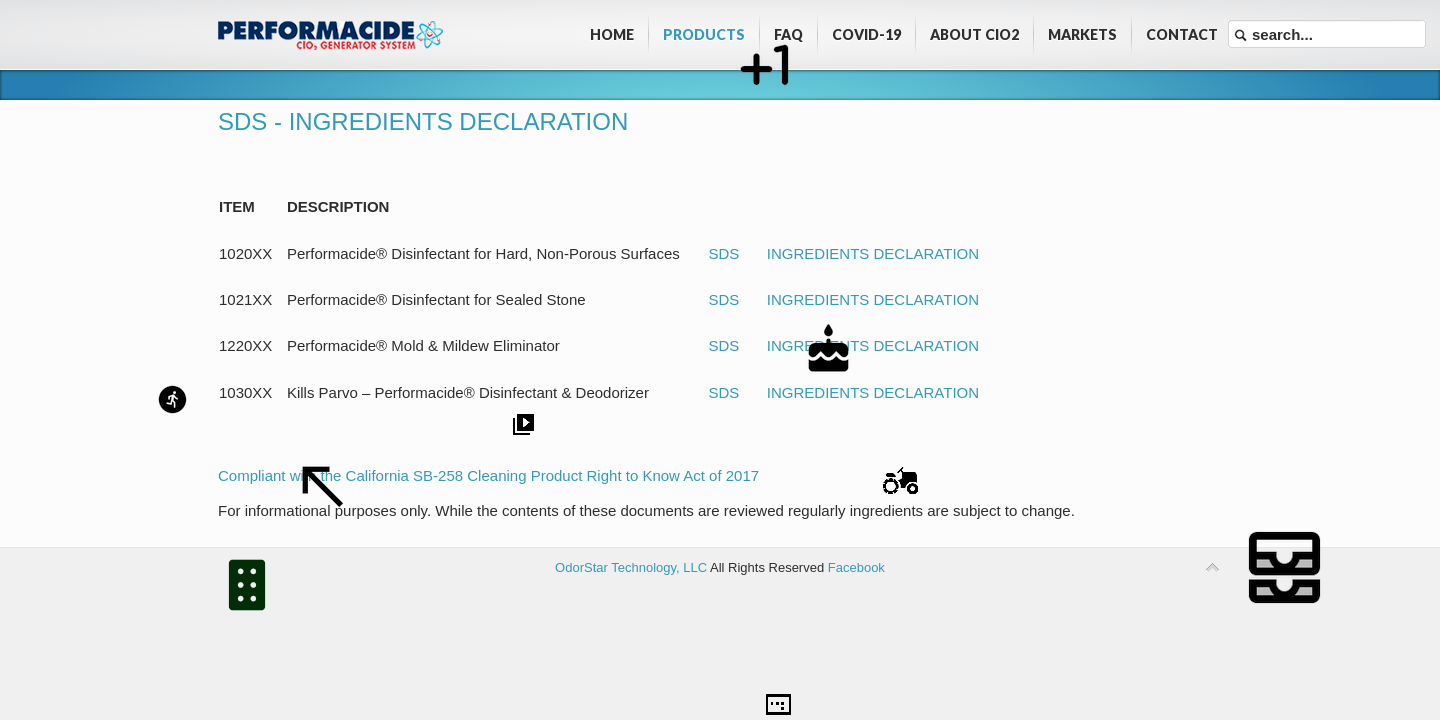 This screenshot has height=720, width=1440. What do you see at coordinates (523, 424) in the screenshot?
I see `access your video library` at bounding box center [523, 424].